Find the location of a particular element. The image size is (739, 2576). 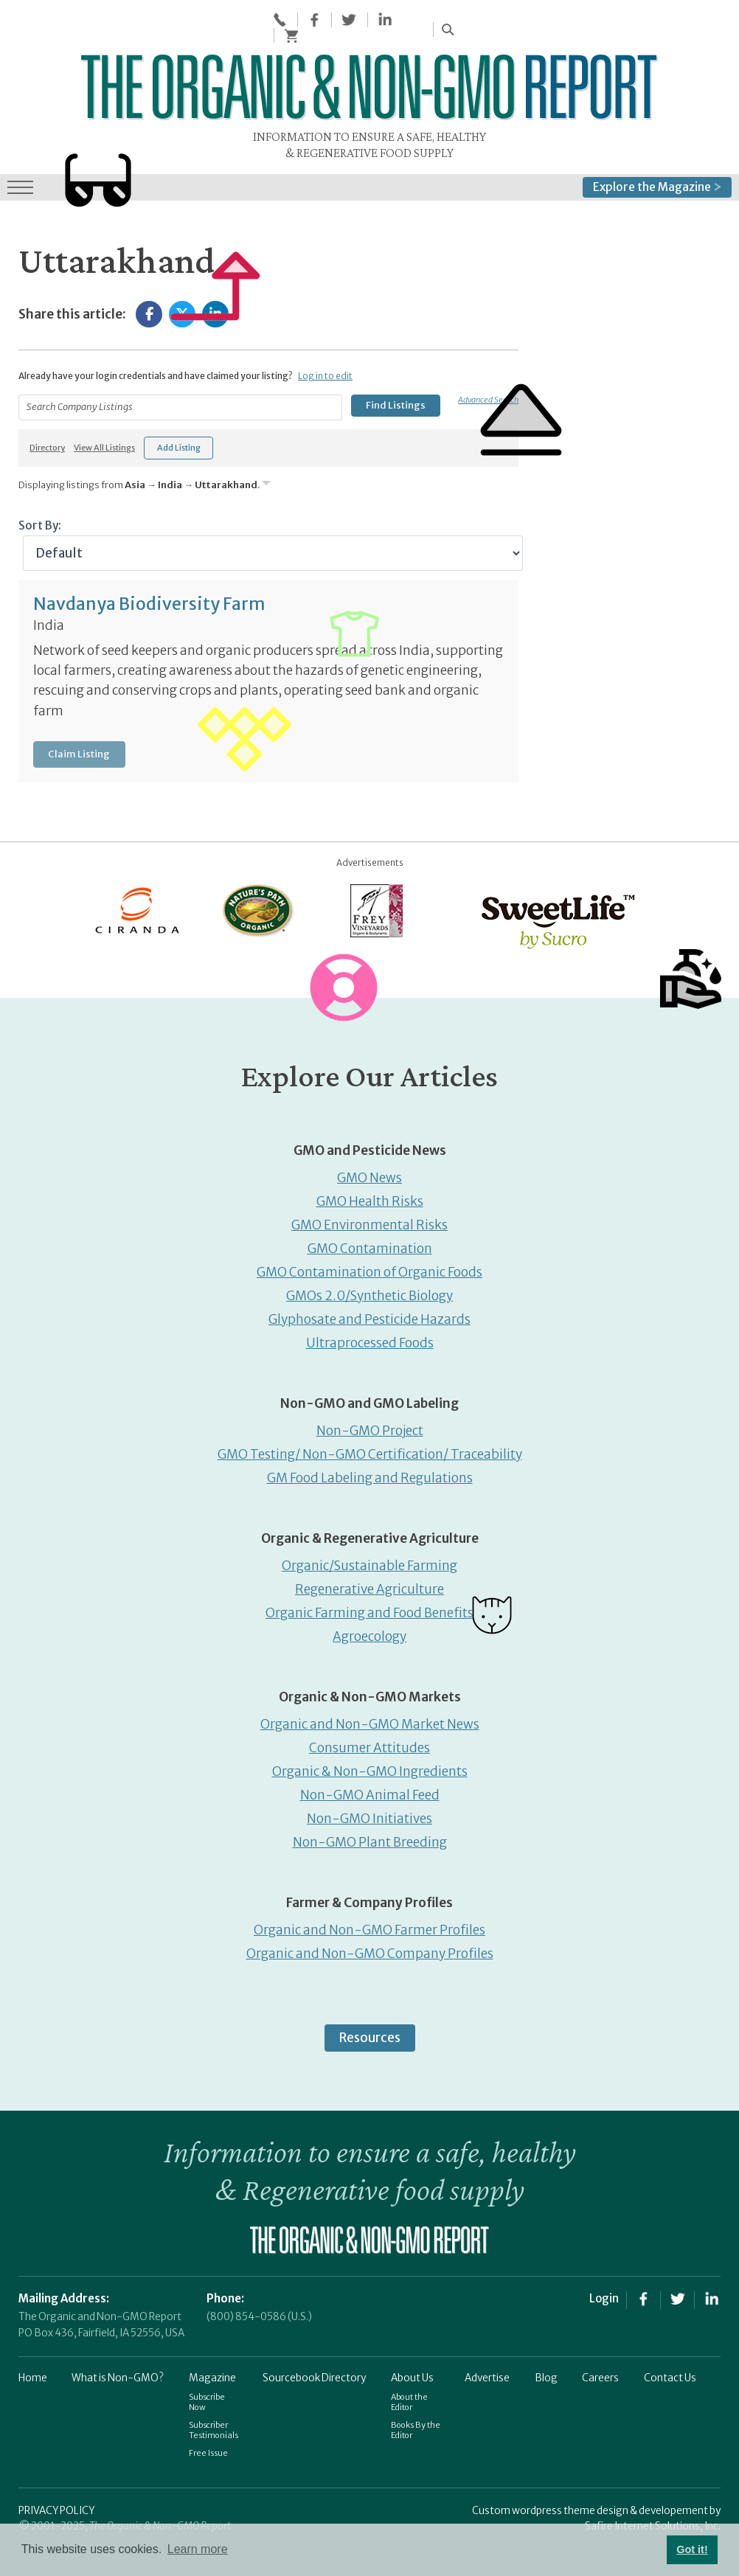

access help or support center is located at coordinates (344, 987).